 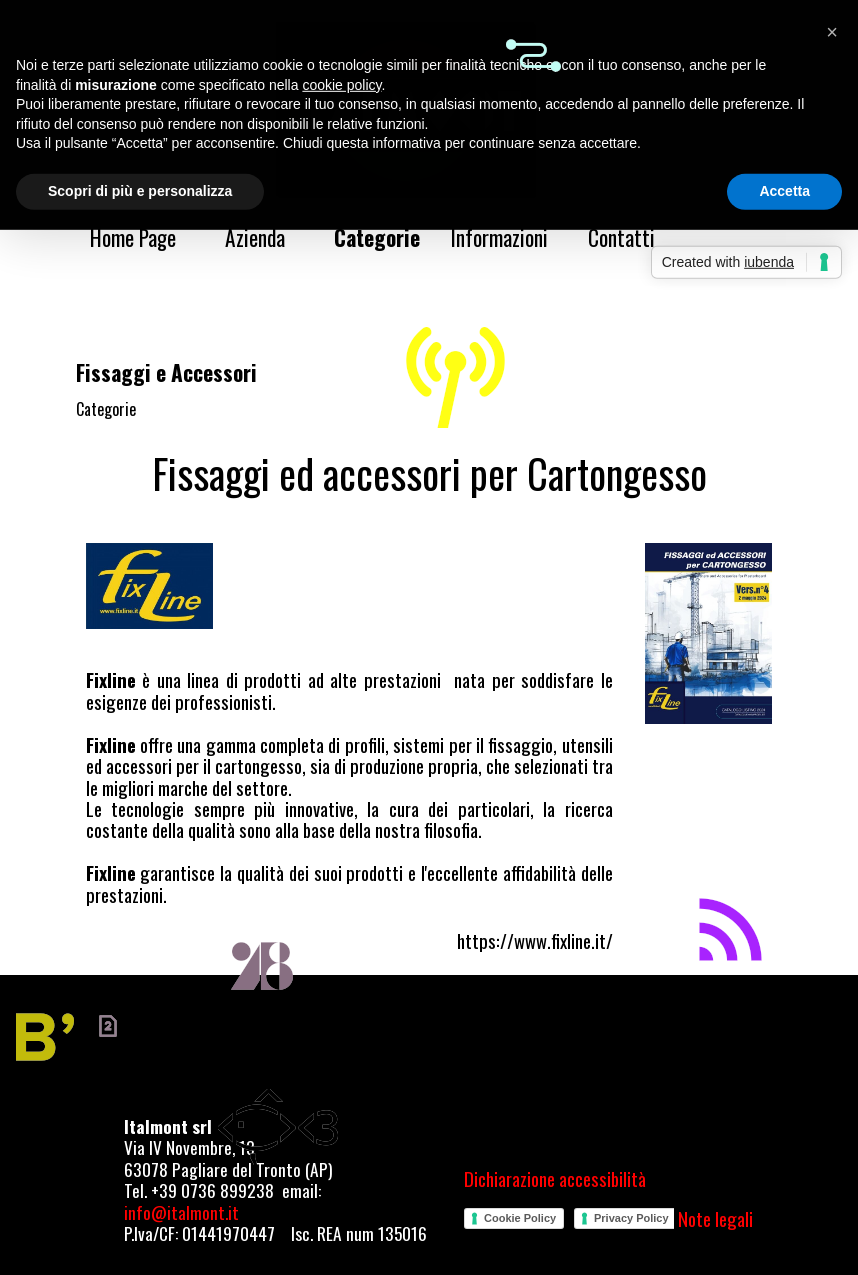 What do you see at coordinates (108, 1026) in the screenshot?
I see `indicates SIM card 2 is active` at bounding box center [108, 1026].